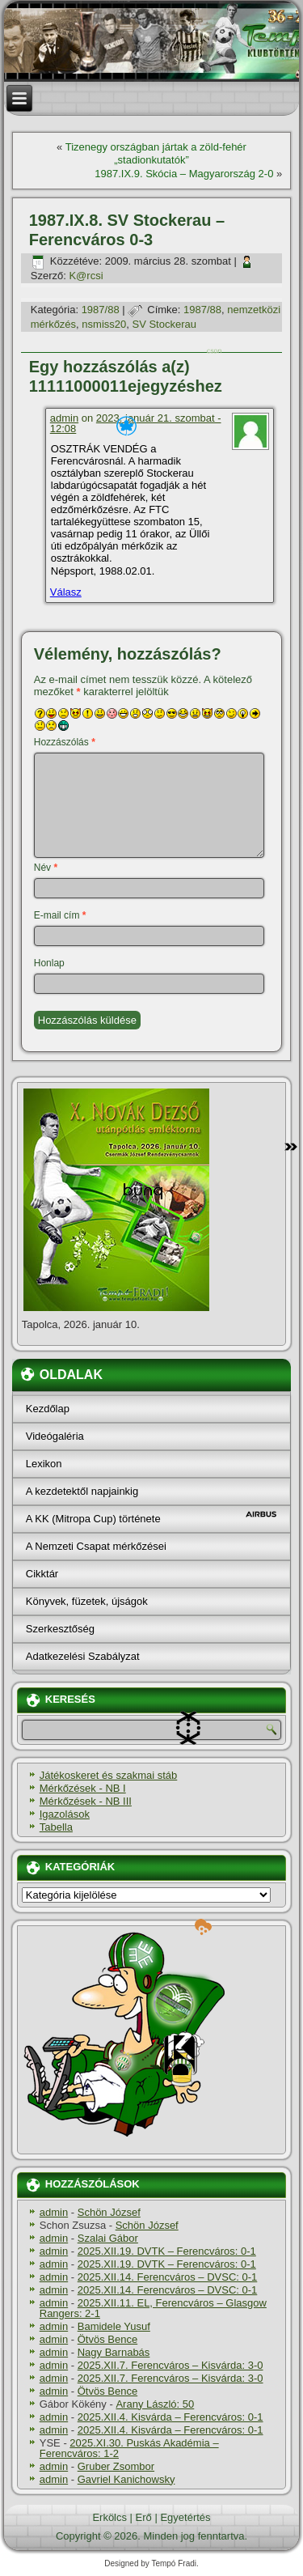 This screenshot has height=2576, width=303. Describe the element at coordinates (143, 1191) in the screenshot. I see `open the bunq banking app` at that location.